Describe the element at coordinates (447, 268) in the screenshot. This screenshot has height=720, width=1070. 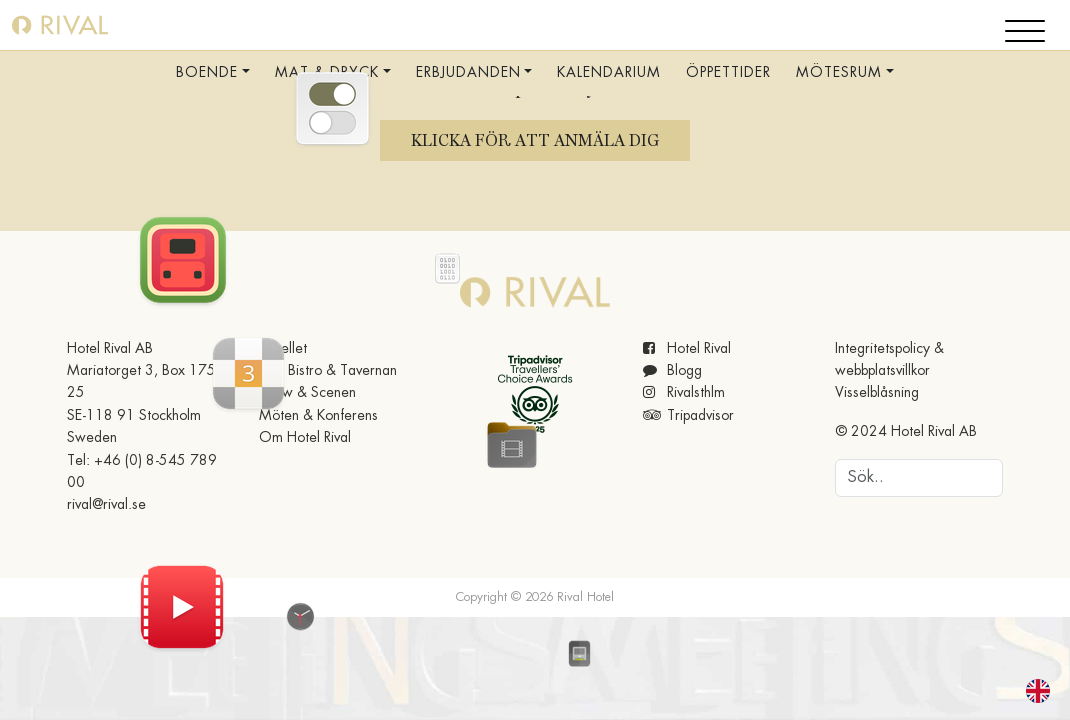
I see `indicates a binary or executable file type` at that location.